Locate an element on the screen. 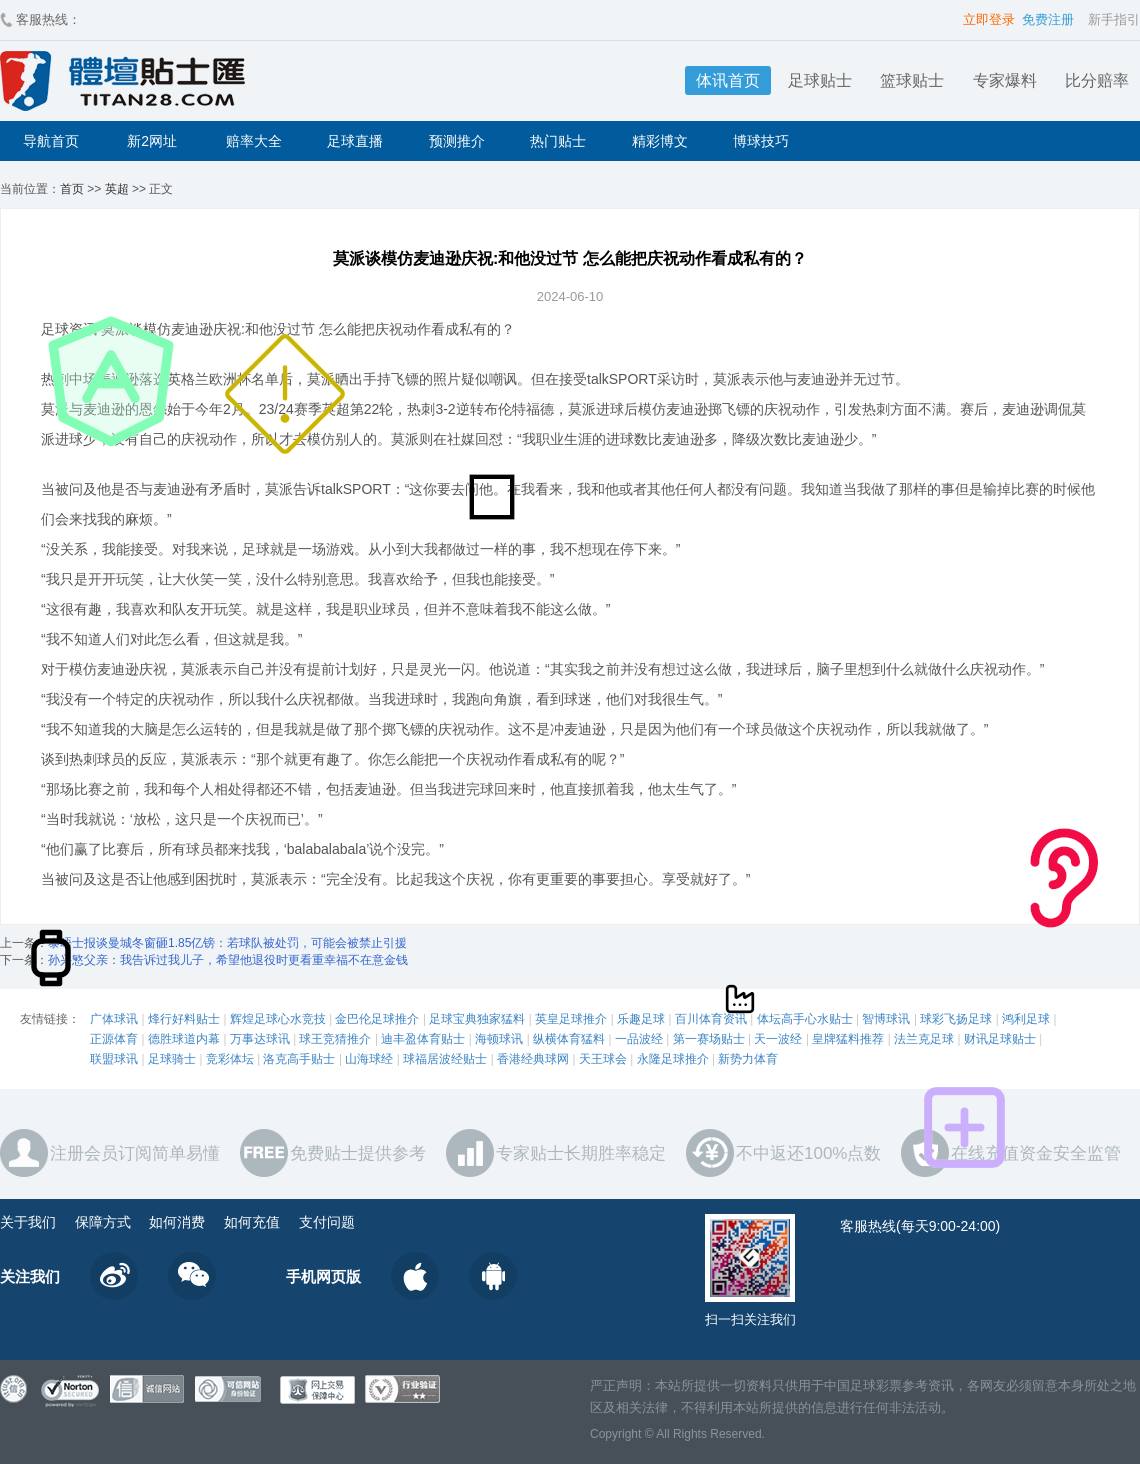 The width and height of the screenshot is (1140, 1464). maximize the current window is located at coordinates (492, 497).